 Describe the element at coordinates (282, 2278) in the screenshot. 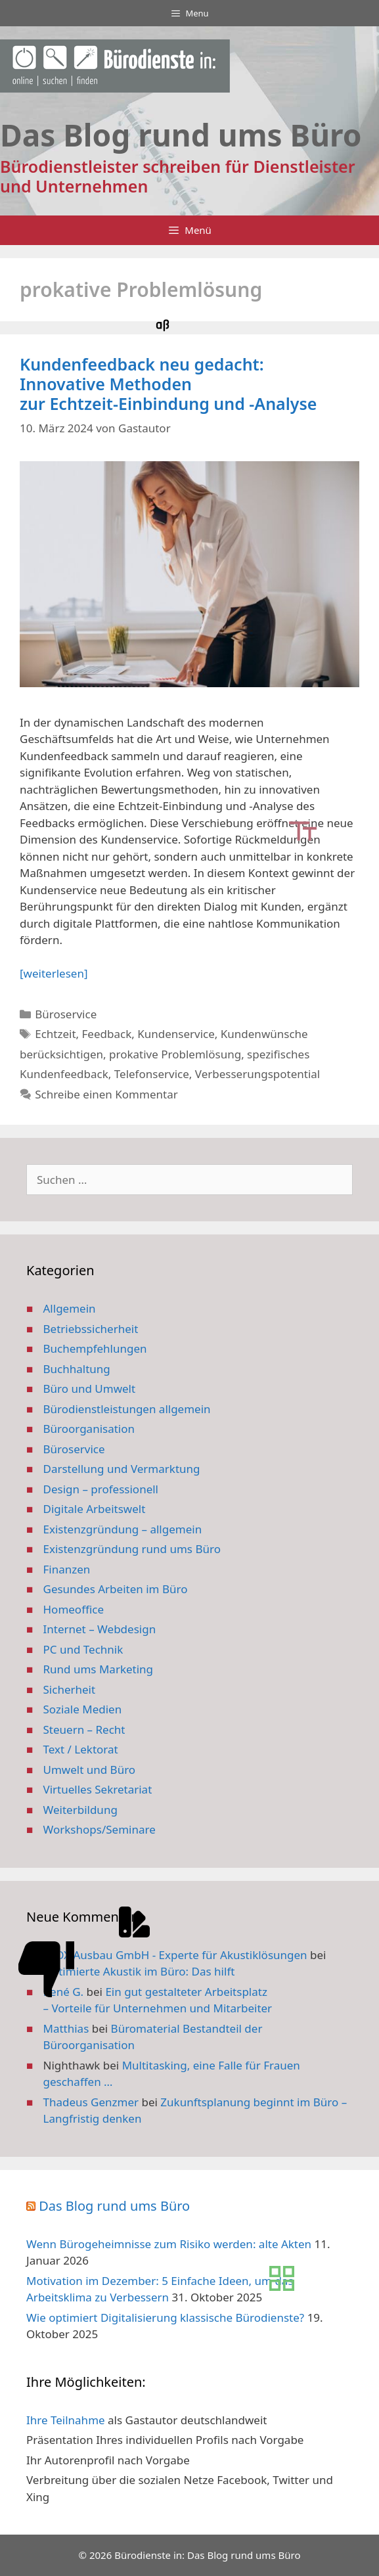

I see `switch to grid view` at that location.